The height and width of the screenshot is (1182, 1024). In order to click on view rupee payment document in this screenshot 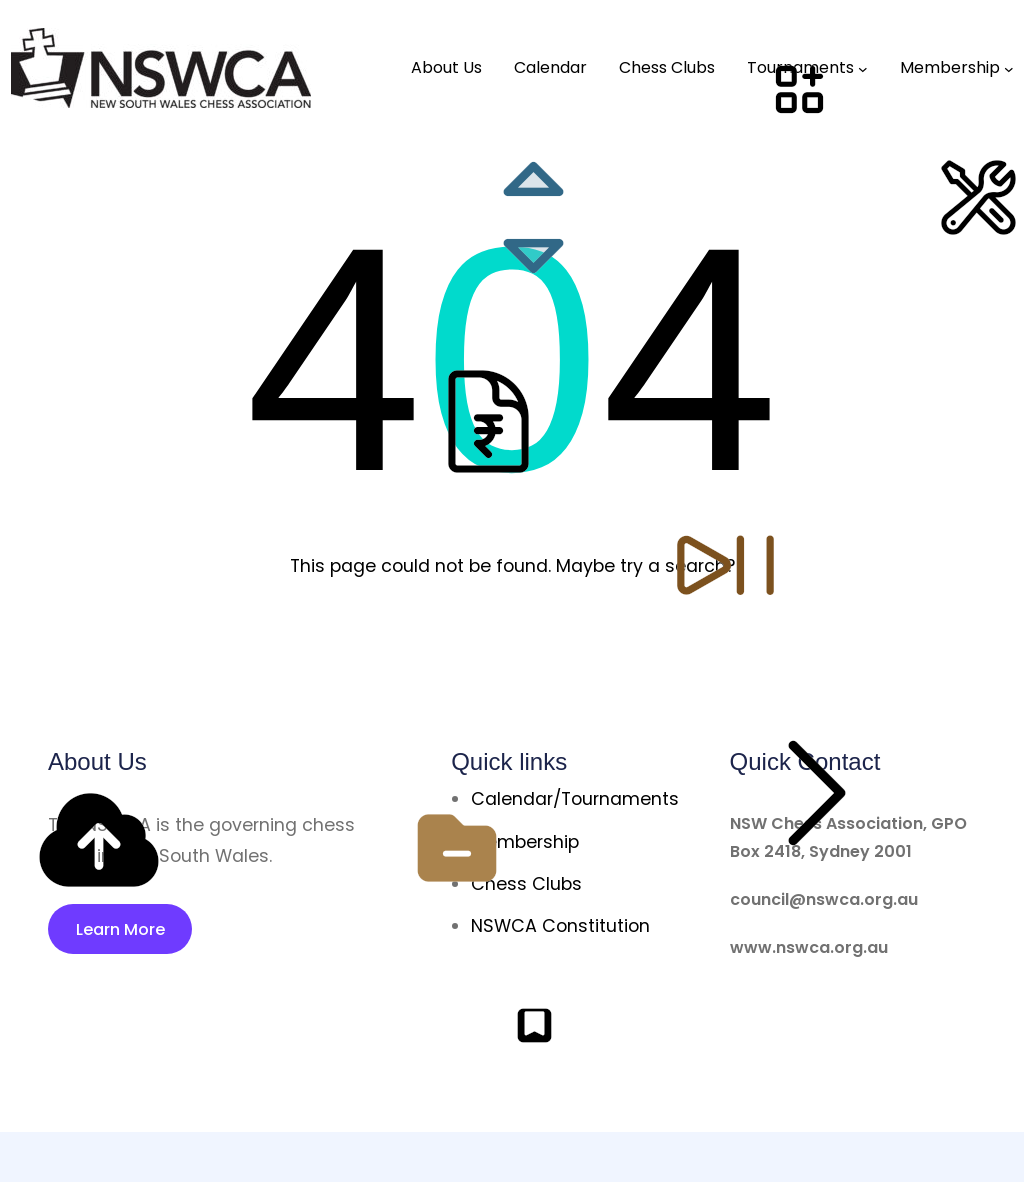, I will do `click(488, 421)`.